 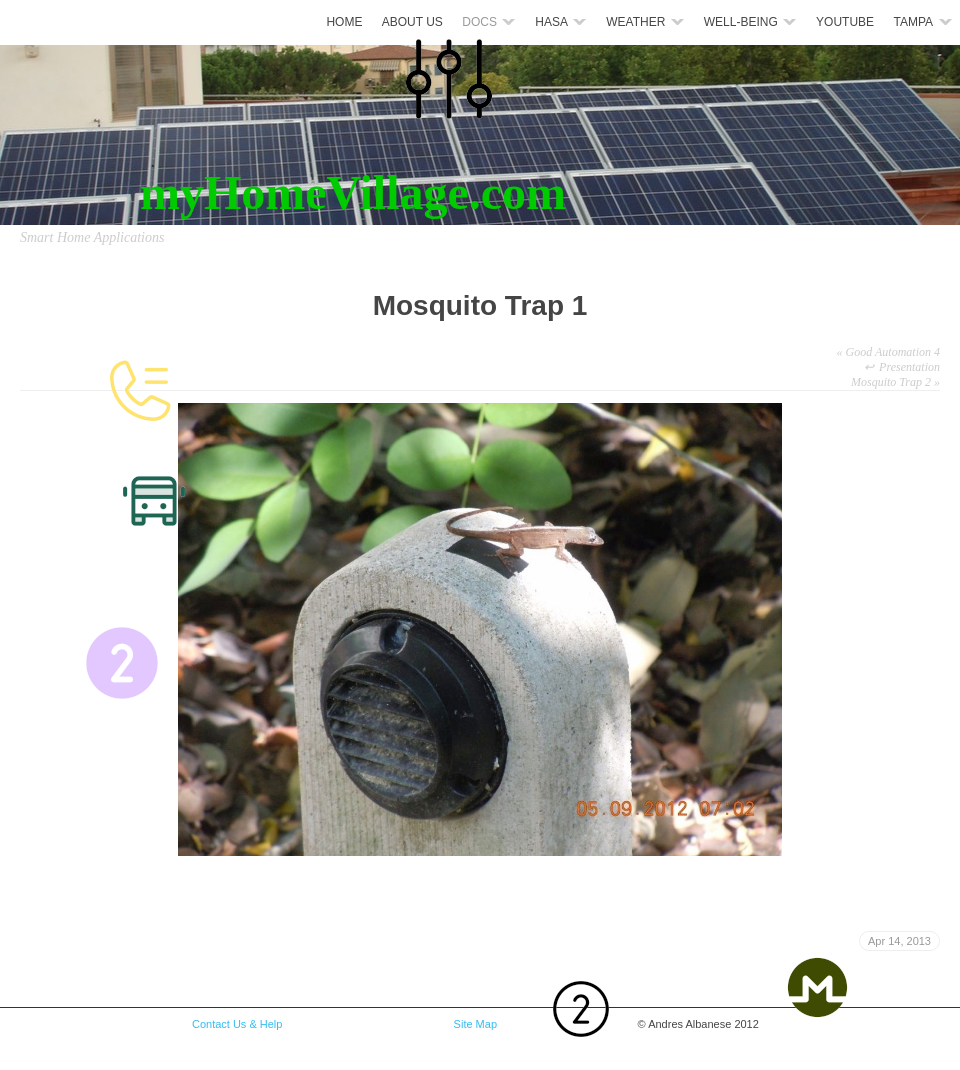 I want to click on view monero cryptocurrency balance, so click(x=817, y=987).